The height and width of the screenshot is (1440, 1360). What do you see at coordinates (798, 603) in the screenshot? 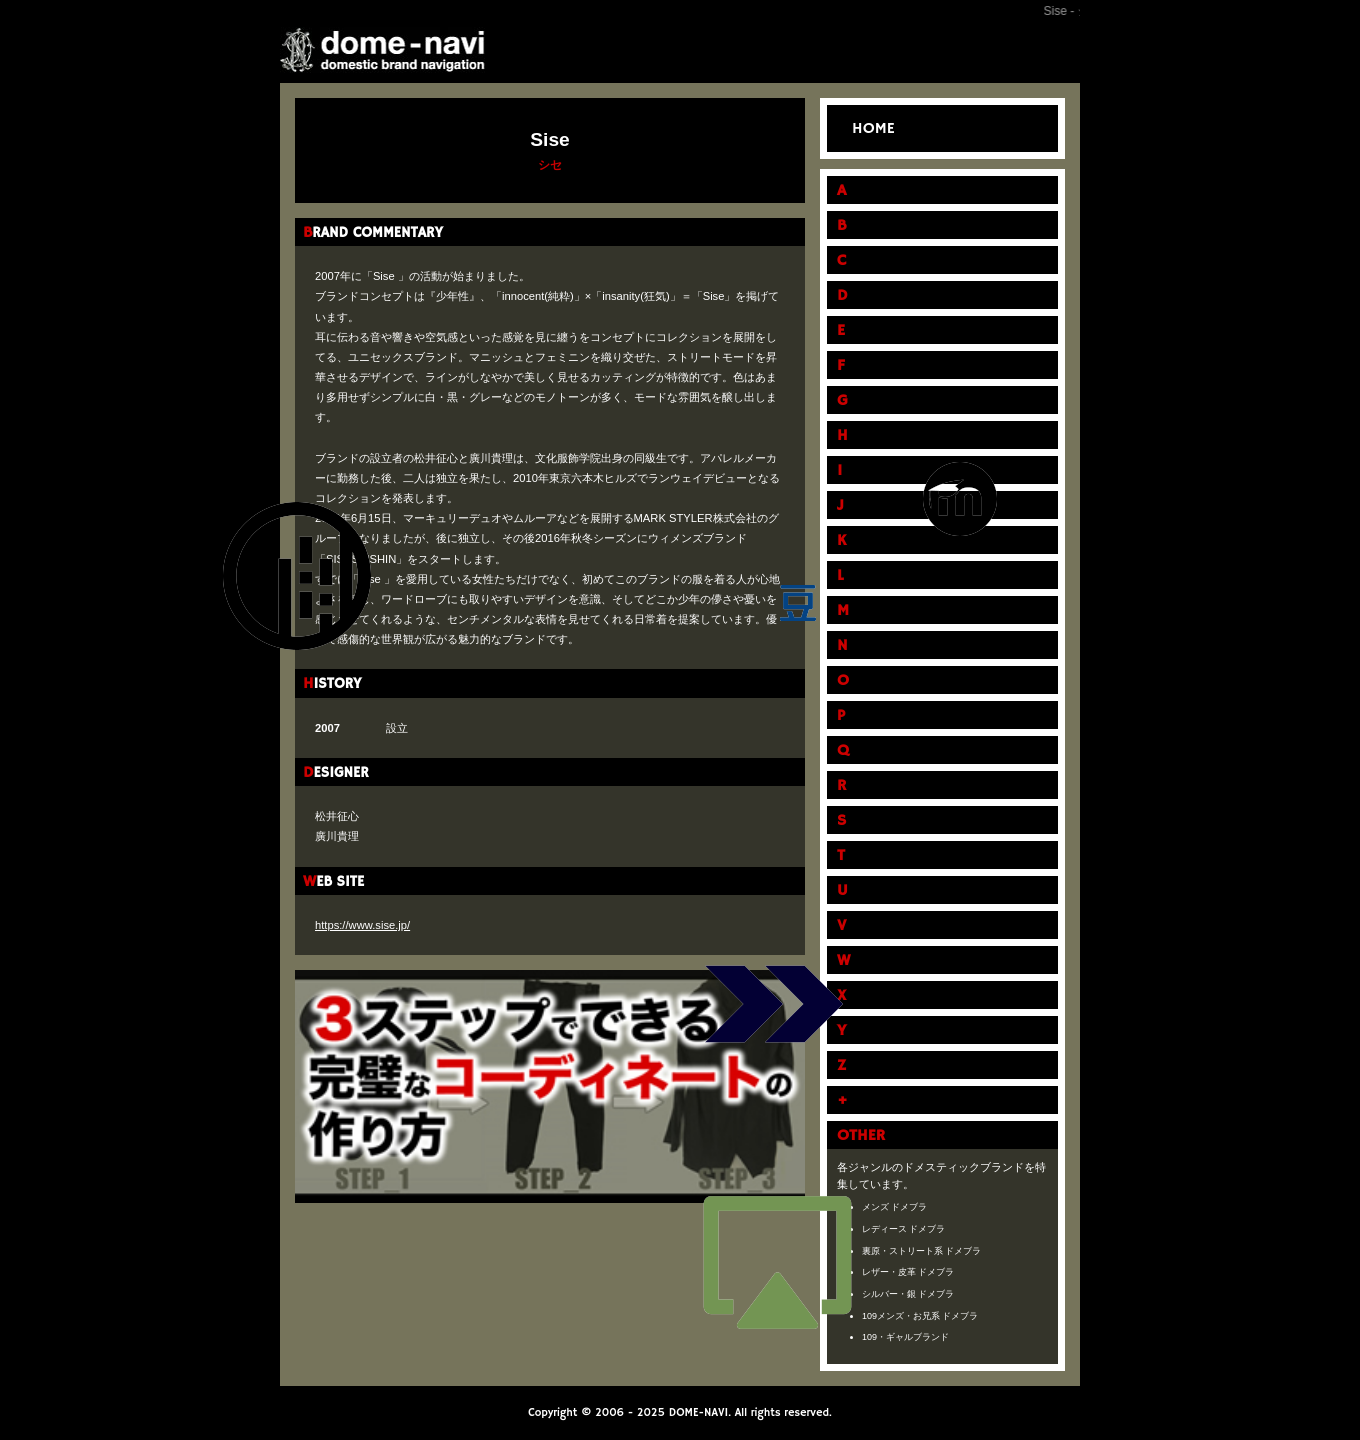
I see `open douban app` at bounding box center [798, 603].